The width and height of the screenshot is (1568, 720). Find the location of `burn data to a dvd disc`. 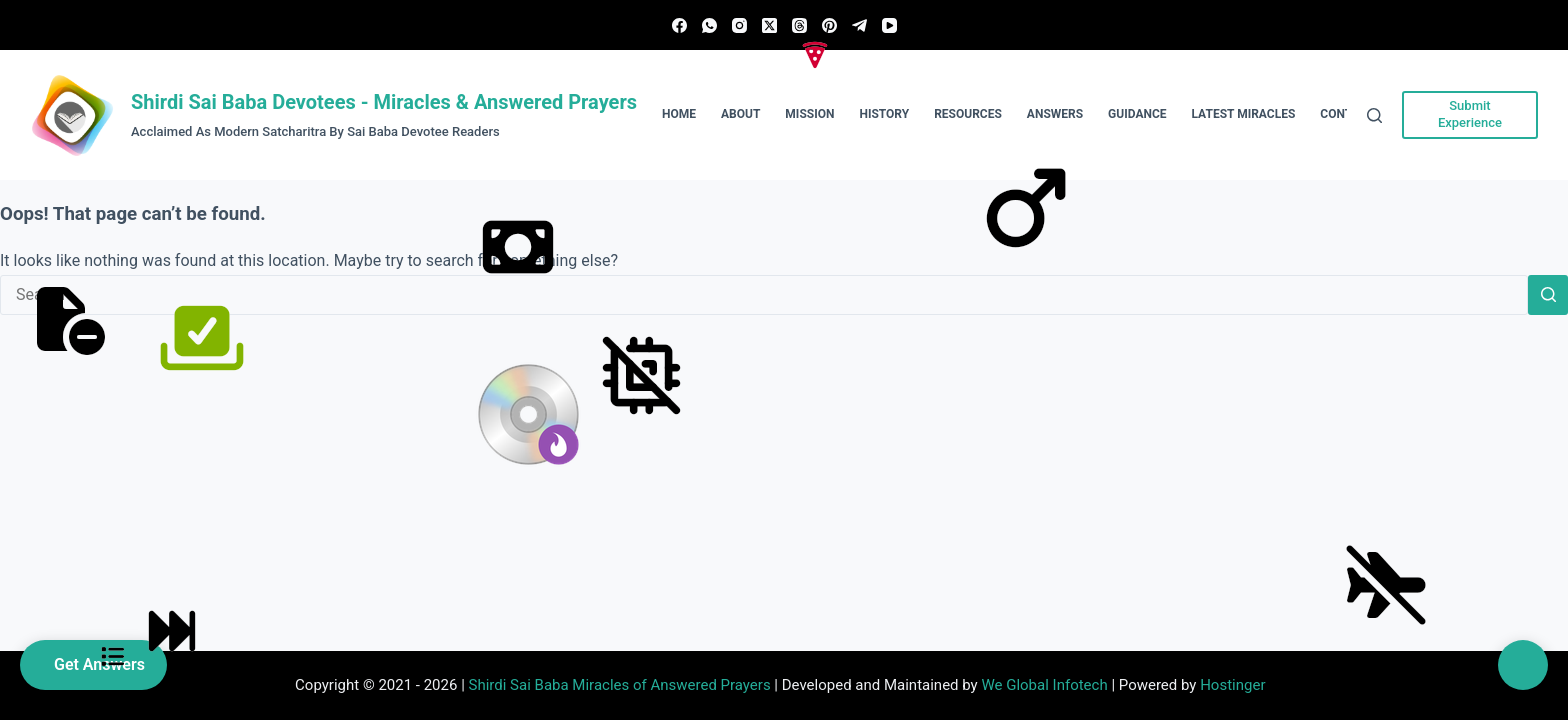

burn data to a dvd disc is located at coordinates (528, 414).